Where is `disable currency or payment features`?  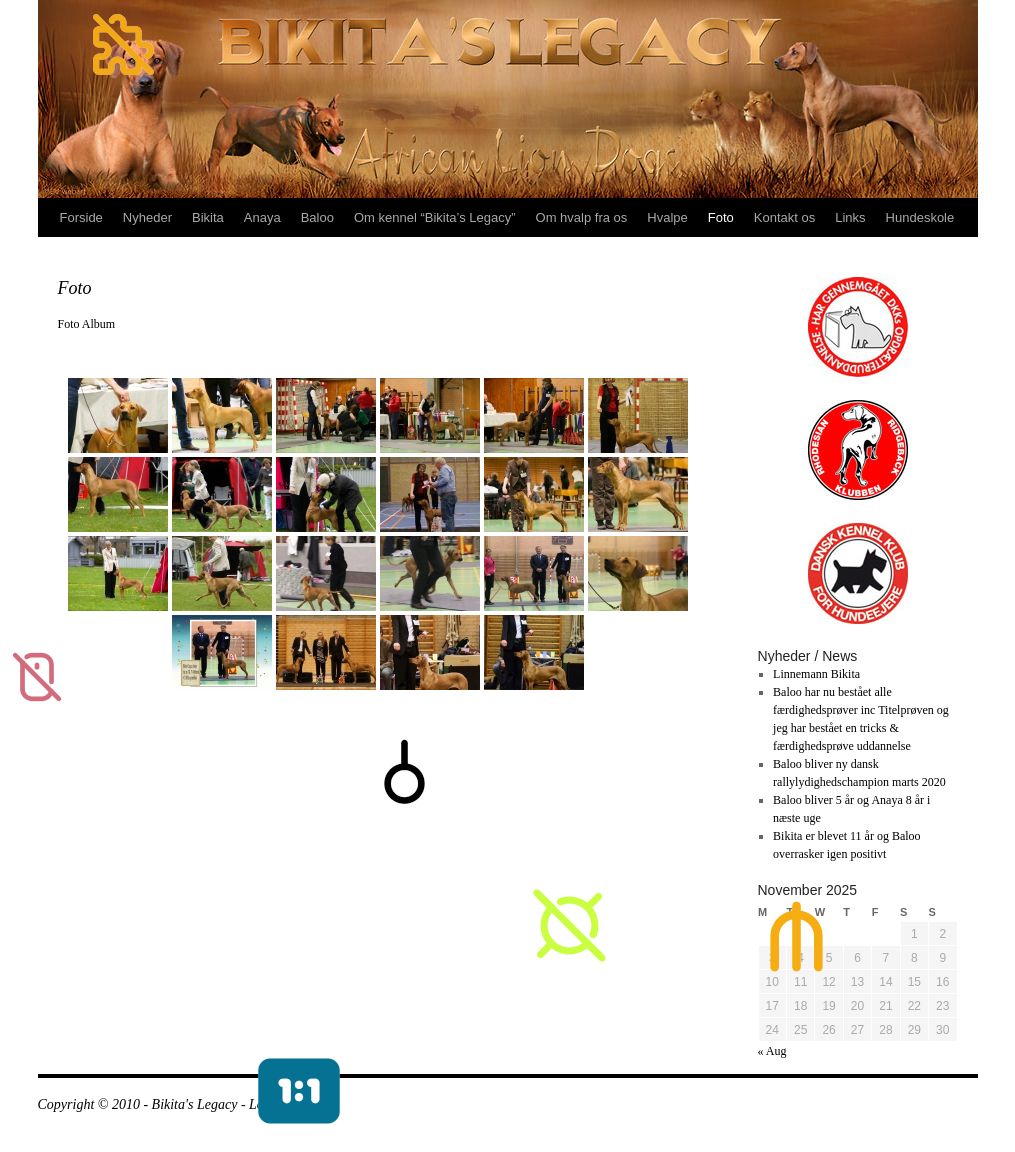 disable currency or payment features is located at coordinates (569, 925).